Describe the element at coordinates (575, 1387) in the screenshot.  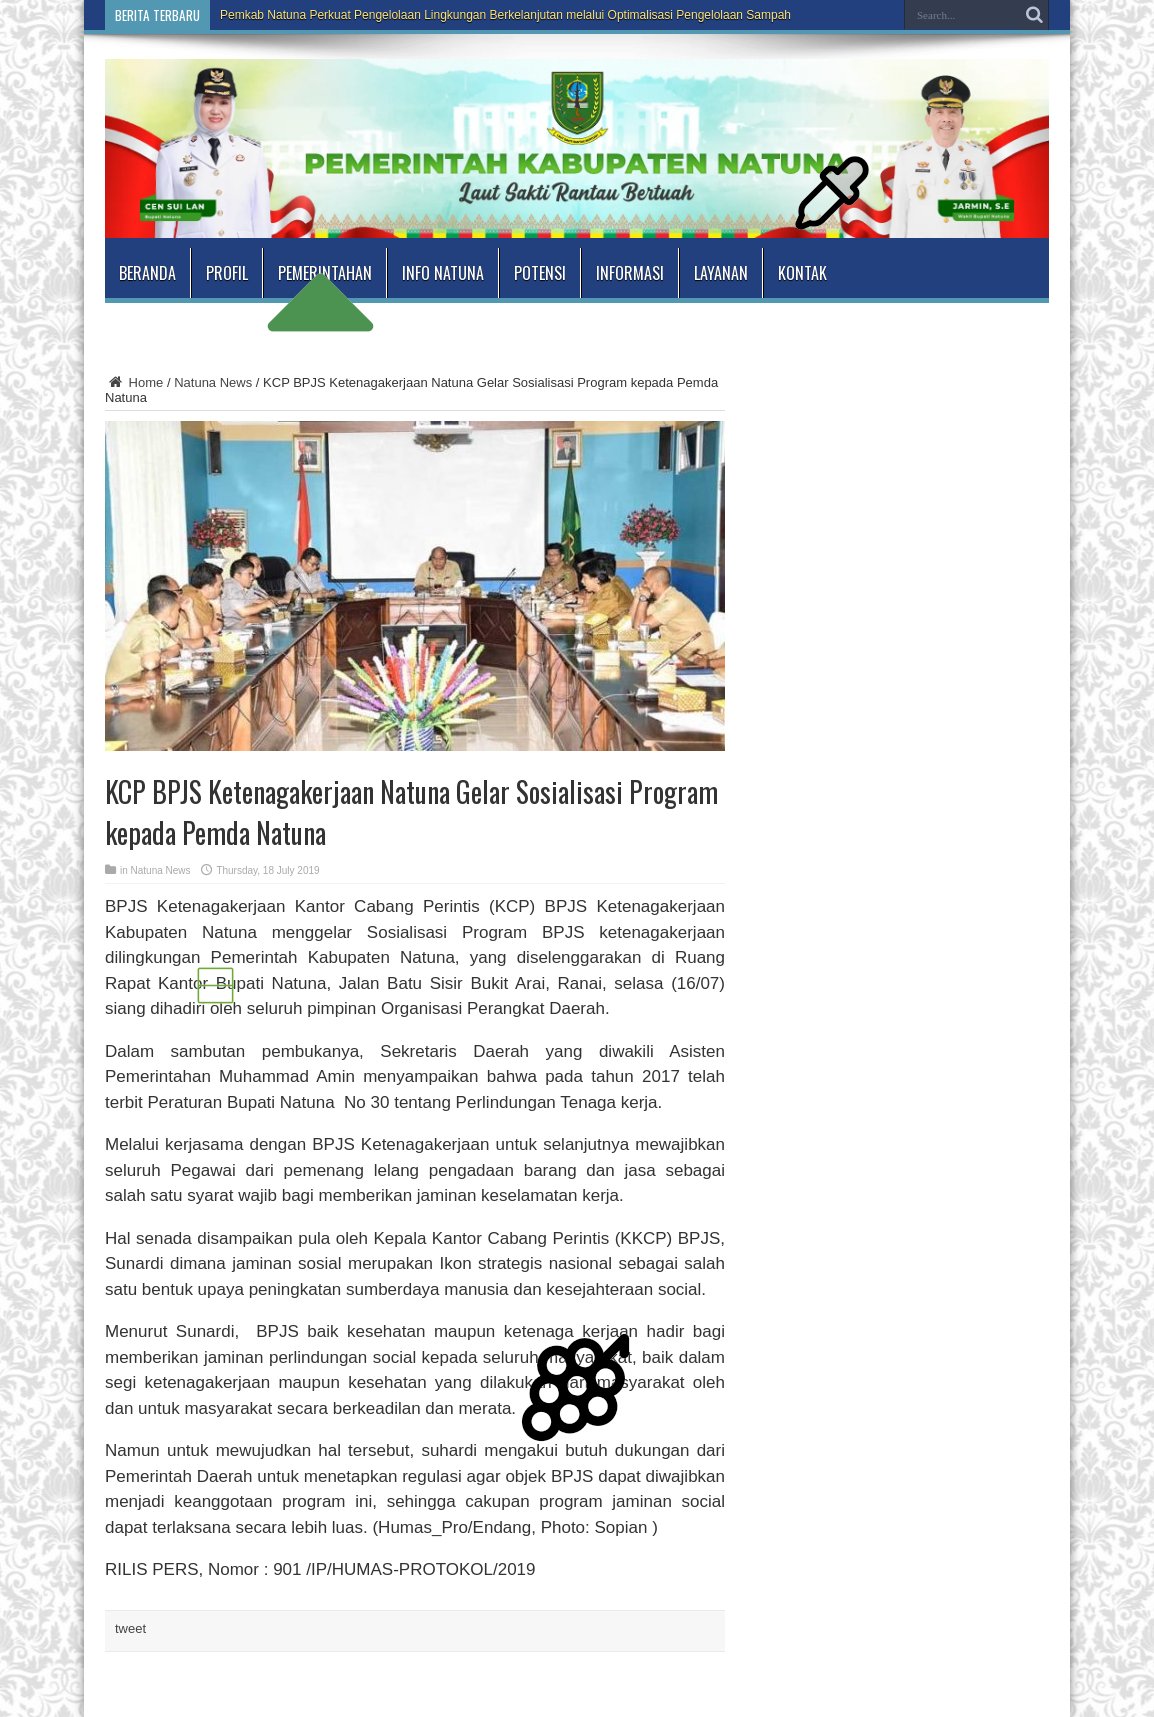
I see `indicates grape or wine-related content` at that location.